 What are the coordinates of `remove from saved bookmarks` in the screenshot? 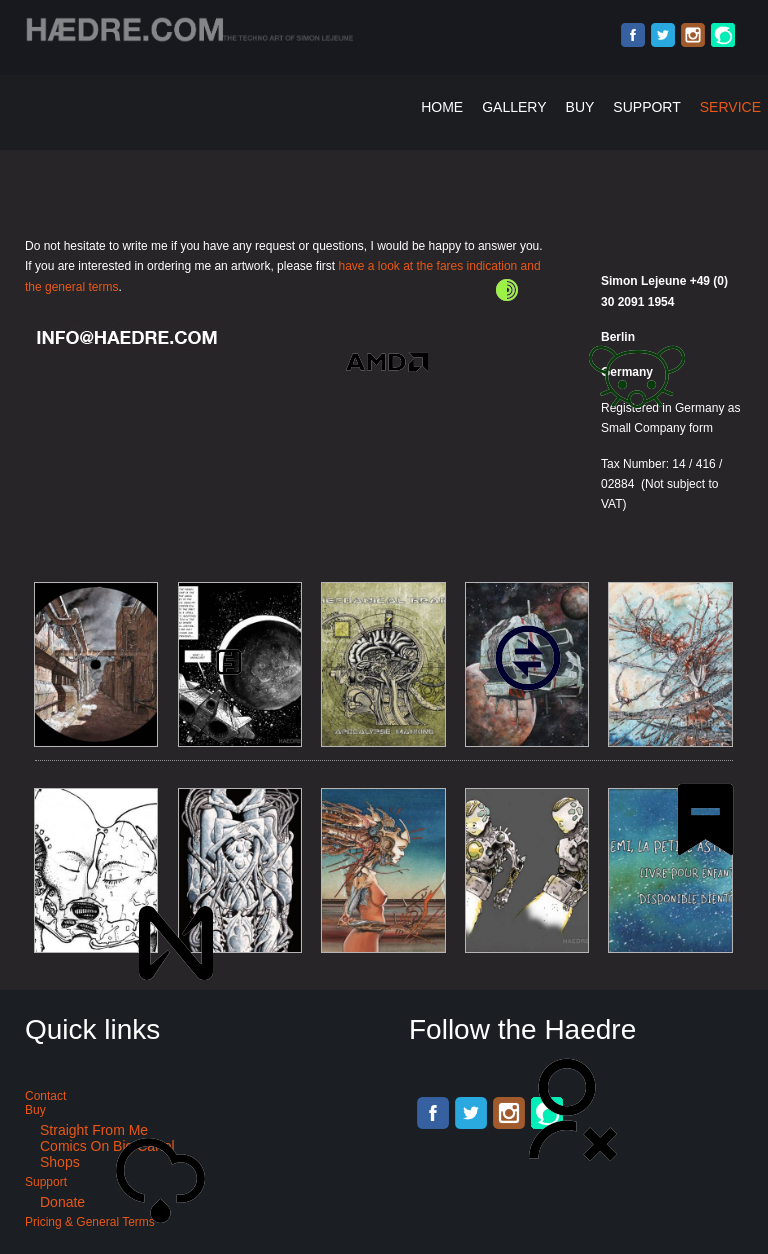 It's located at (705, 818).